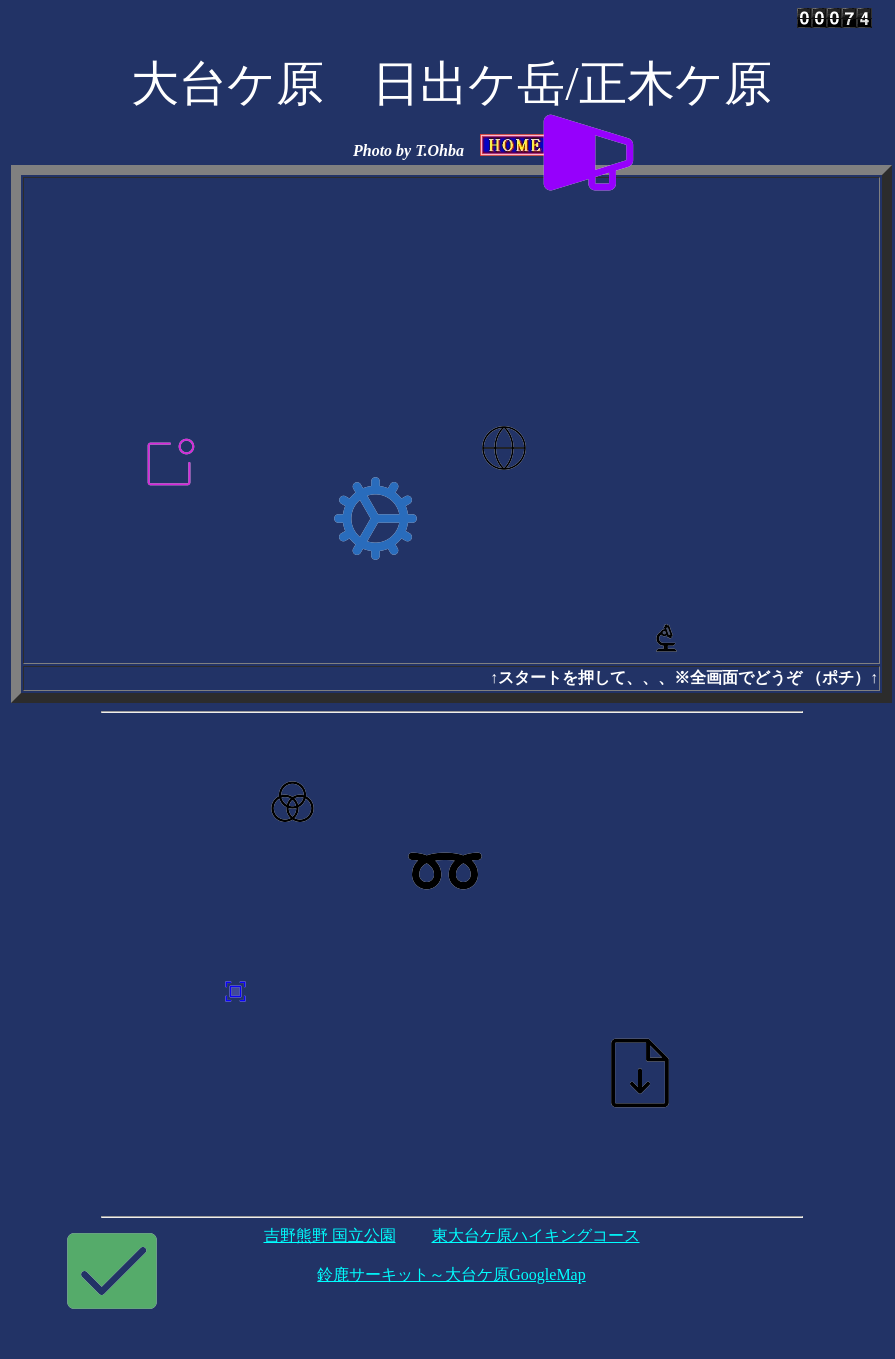 This screenshot has width=895, height=1359. Describe the element at coordinates (640, 1073) in the screenshot. I see `download a file` at that location.